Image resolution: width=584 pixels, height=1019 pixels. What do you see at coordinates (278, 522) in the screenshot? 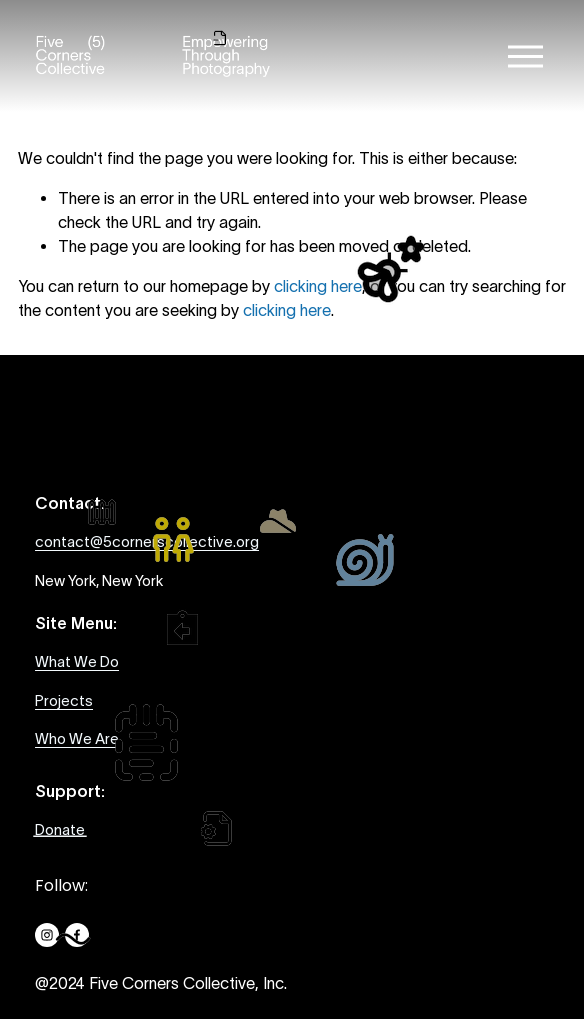
I see `select western or cowboy theme` at bounding box center [278, 522].